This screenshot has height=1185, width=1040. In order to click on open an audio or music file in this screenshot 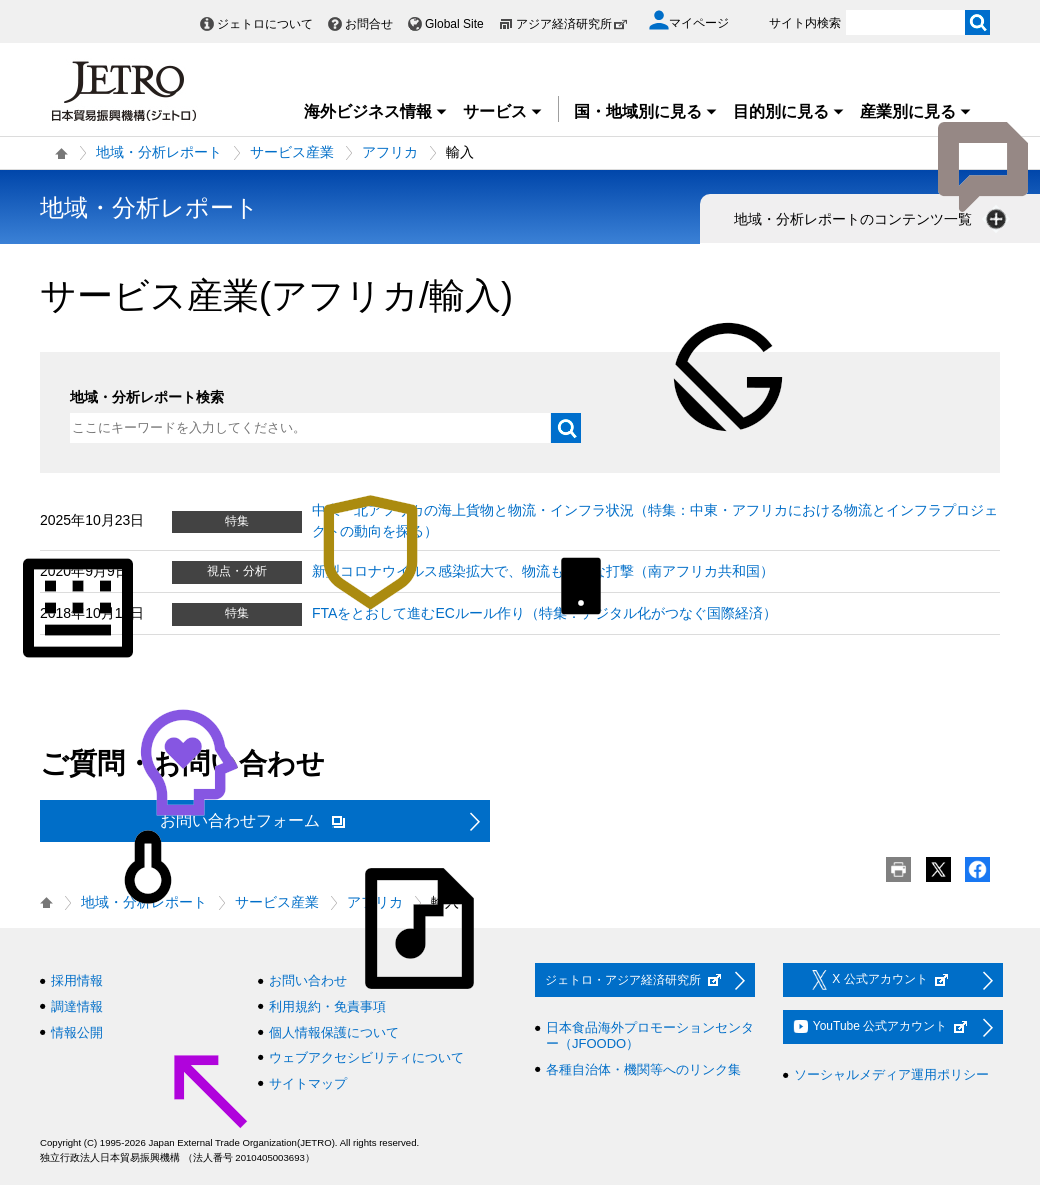, I will do `click(419, 928)`.